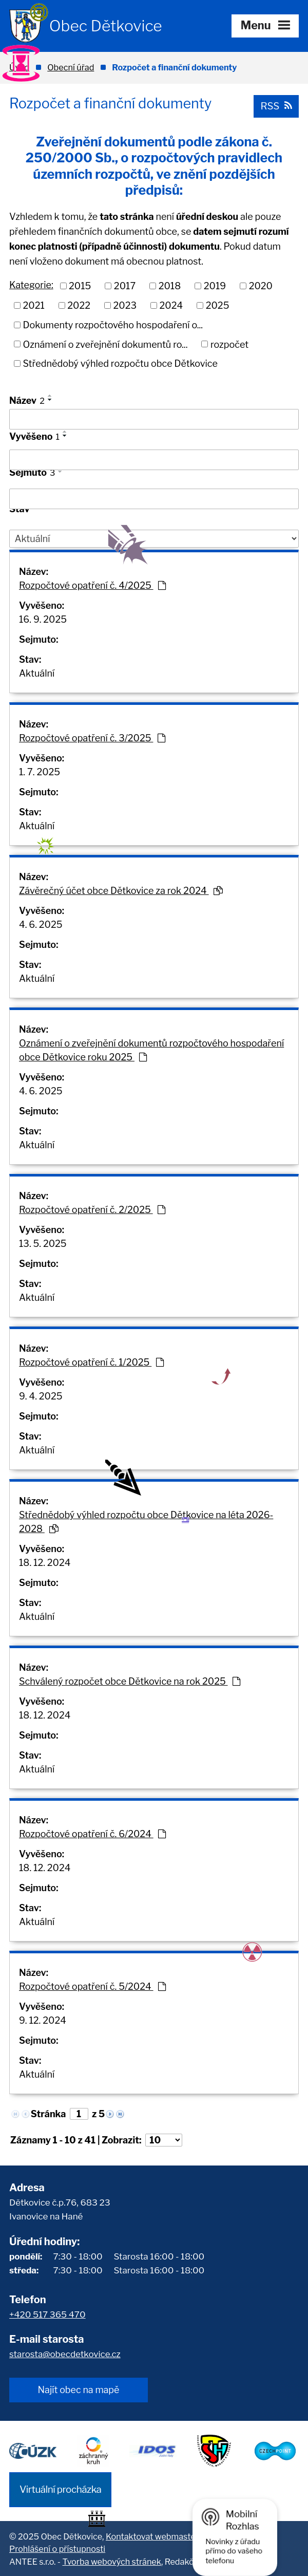  Describe the element at coordinates (123, 1478) in the screenshot. I see `select arrow or projectile type in archery game` at that location.